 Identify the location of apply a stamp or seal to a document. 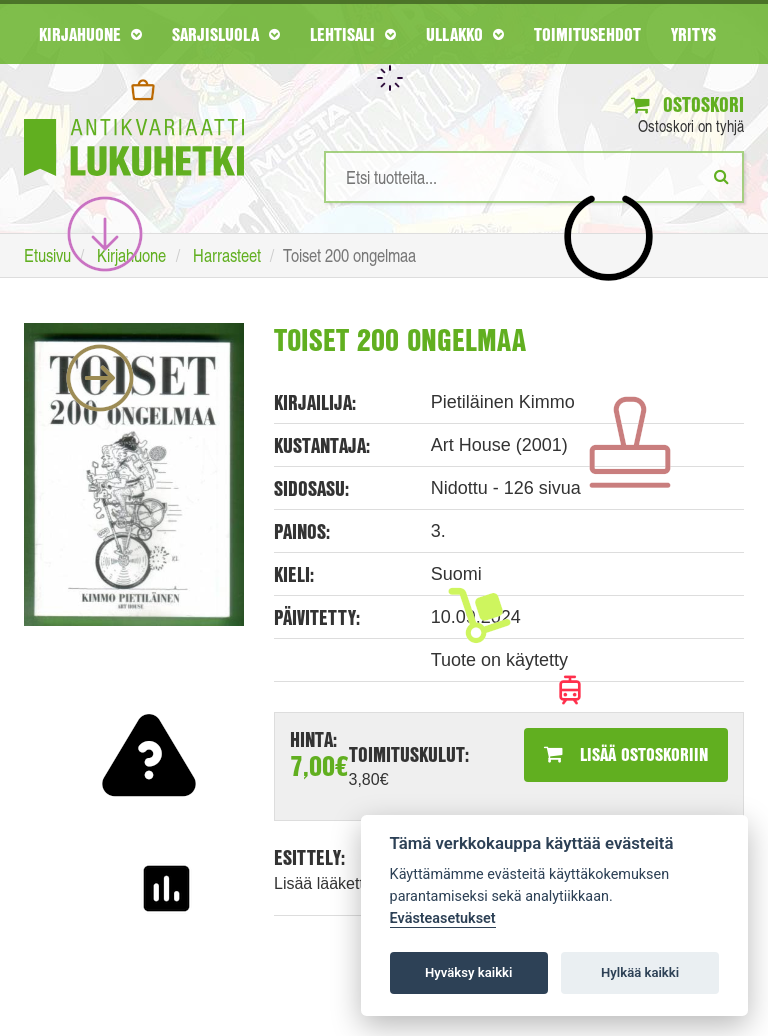
(630, 444).